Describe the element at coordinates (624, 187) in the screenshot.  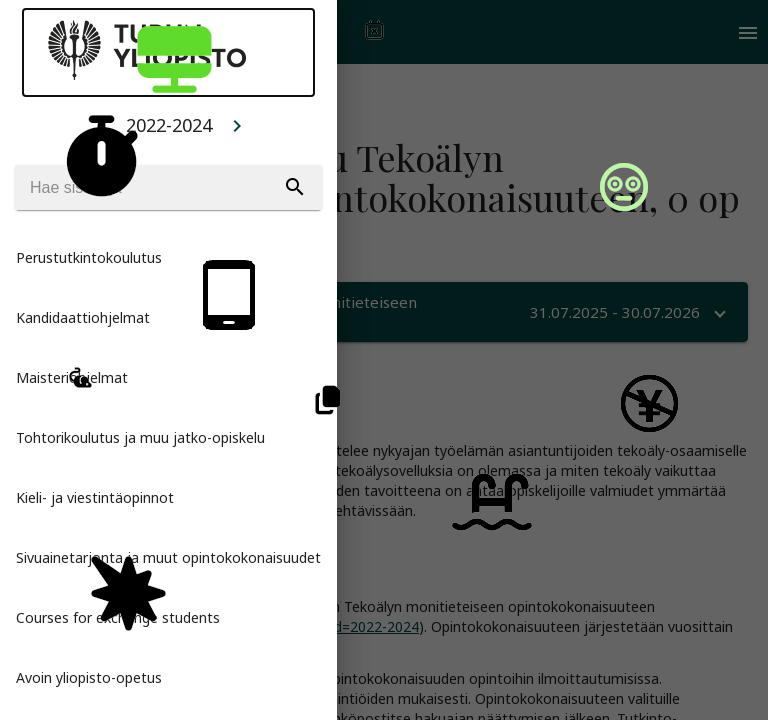
I see `react with embarrassment or surprise` at that location.